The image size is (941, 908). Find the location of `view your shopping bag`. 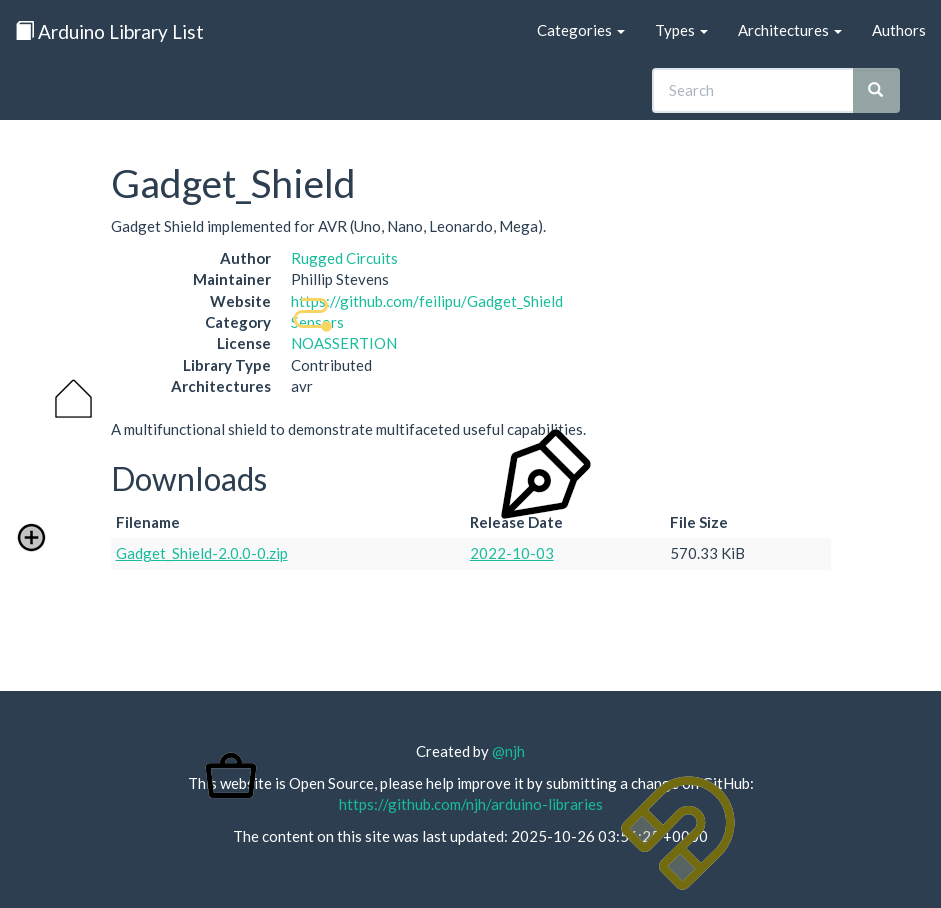

view your shopping bag is located at coordinates (231, 778).